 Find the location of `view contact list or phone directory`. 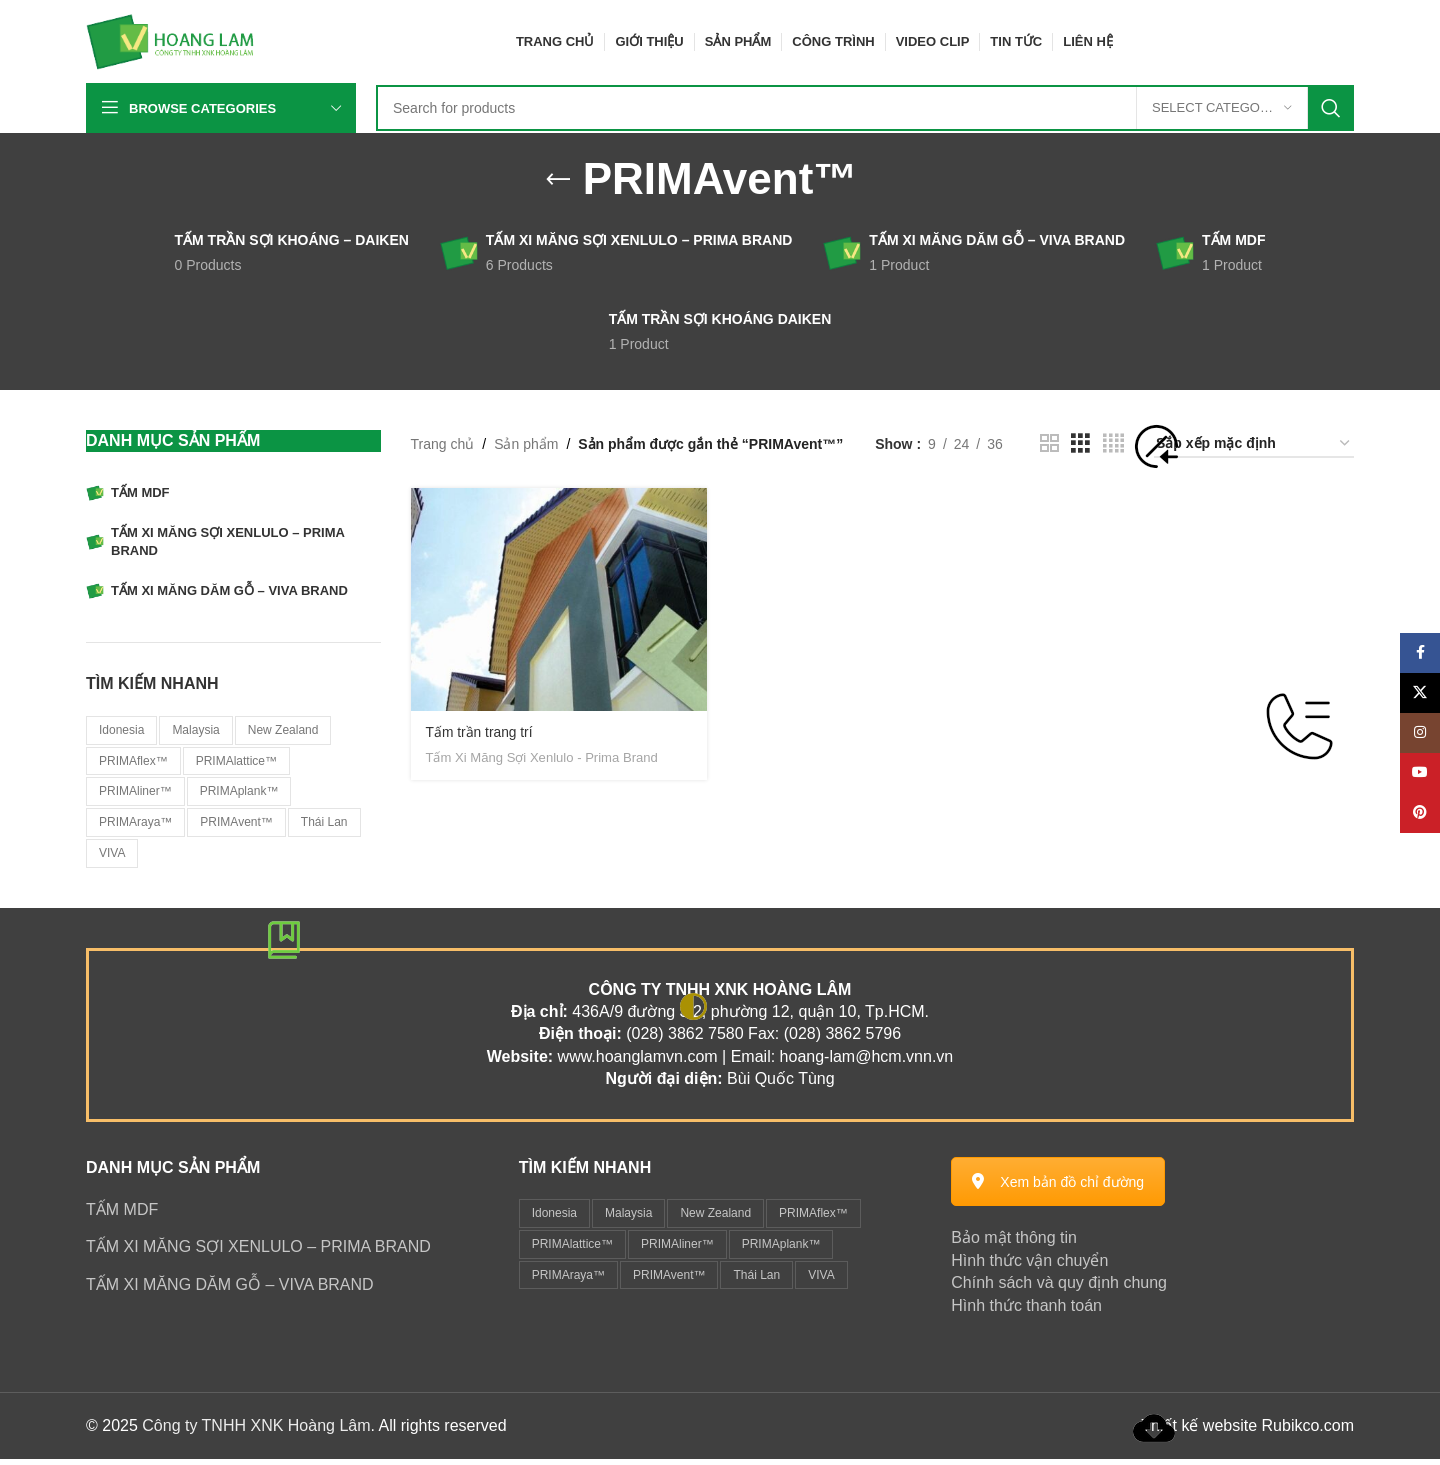

view contact list or phone directory is located at coordinates (1301, 725).